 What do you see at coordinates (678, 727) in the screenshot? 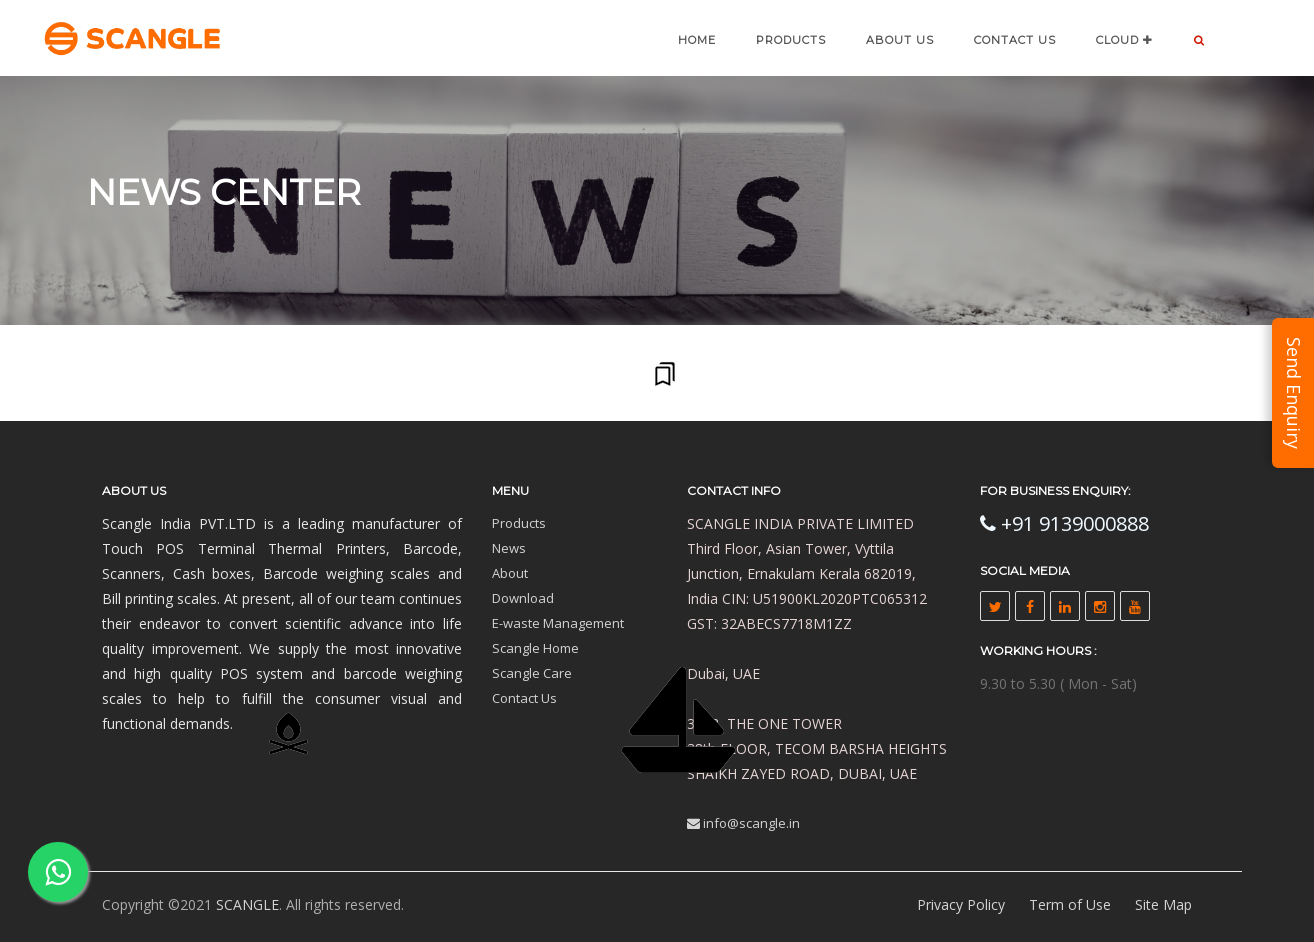
I see `access sailing or boating features` at bounding box center [678, 727].